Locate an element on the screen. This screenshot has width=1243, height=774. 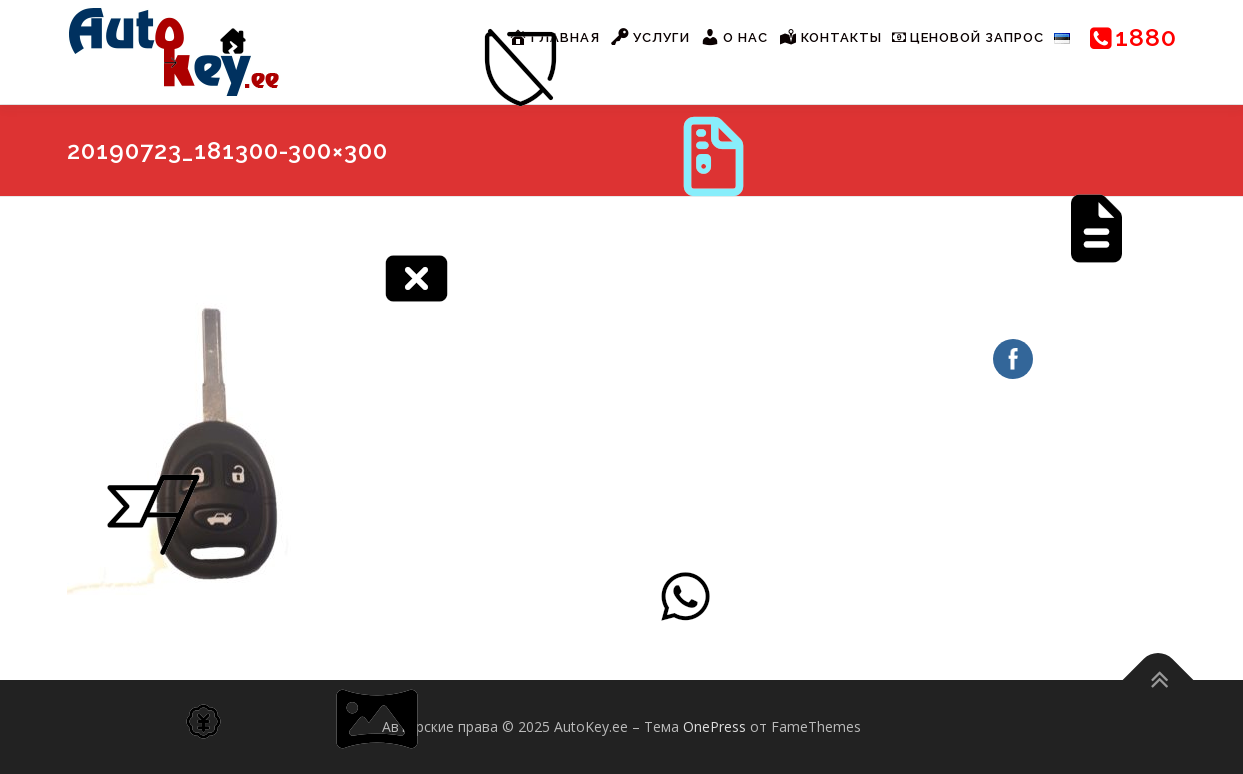
indicates japanese yen currency or pricing is located at coordinates (203, 721).